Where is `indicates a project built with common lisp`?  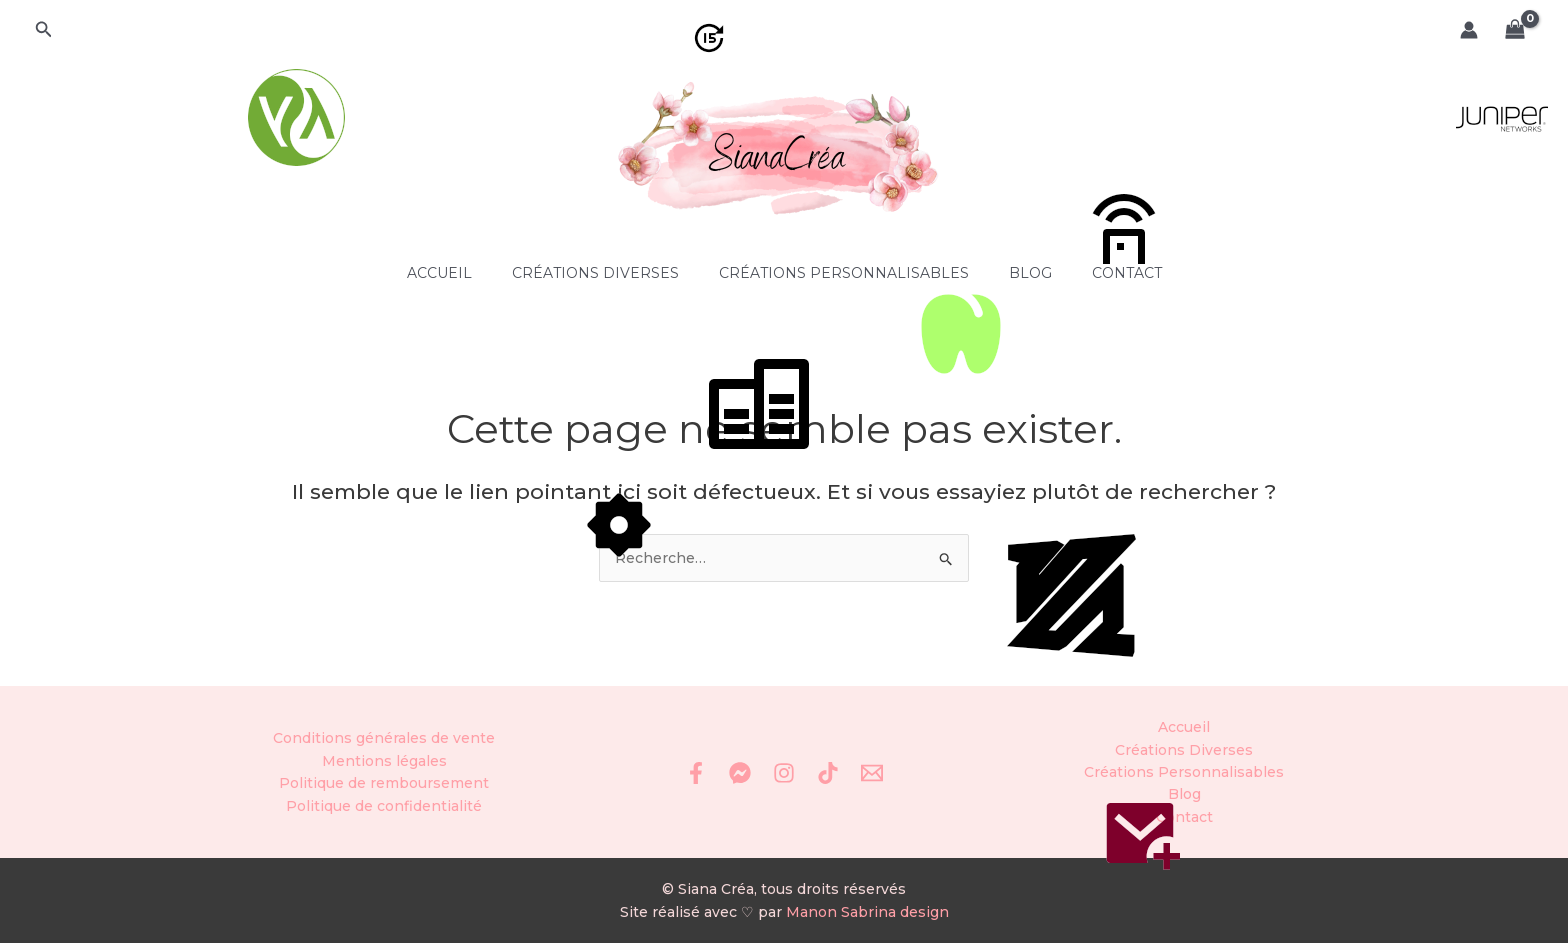 indicates a project built with common lisp is located at coordinates (296, 117).